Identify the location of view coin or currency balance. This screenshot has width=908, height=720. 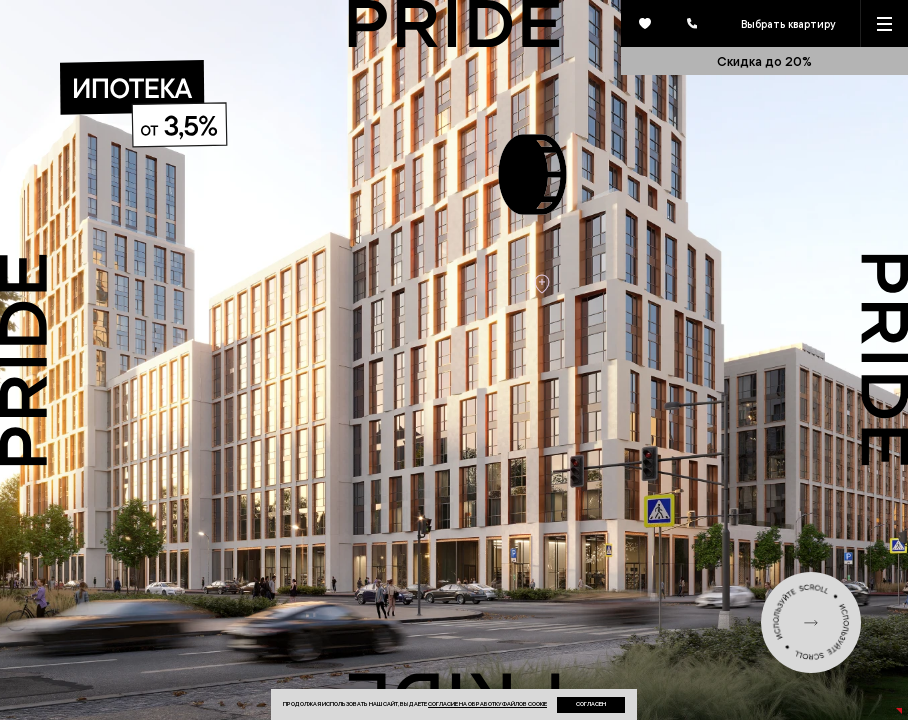
(532, 174).